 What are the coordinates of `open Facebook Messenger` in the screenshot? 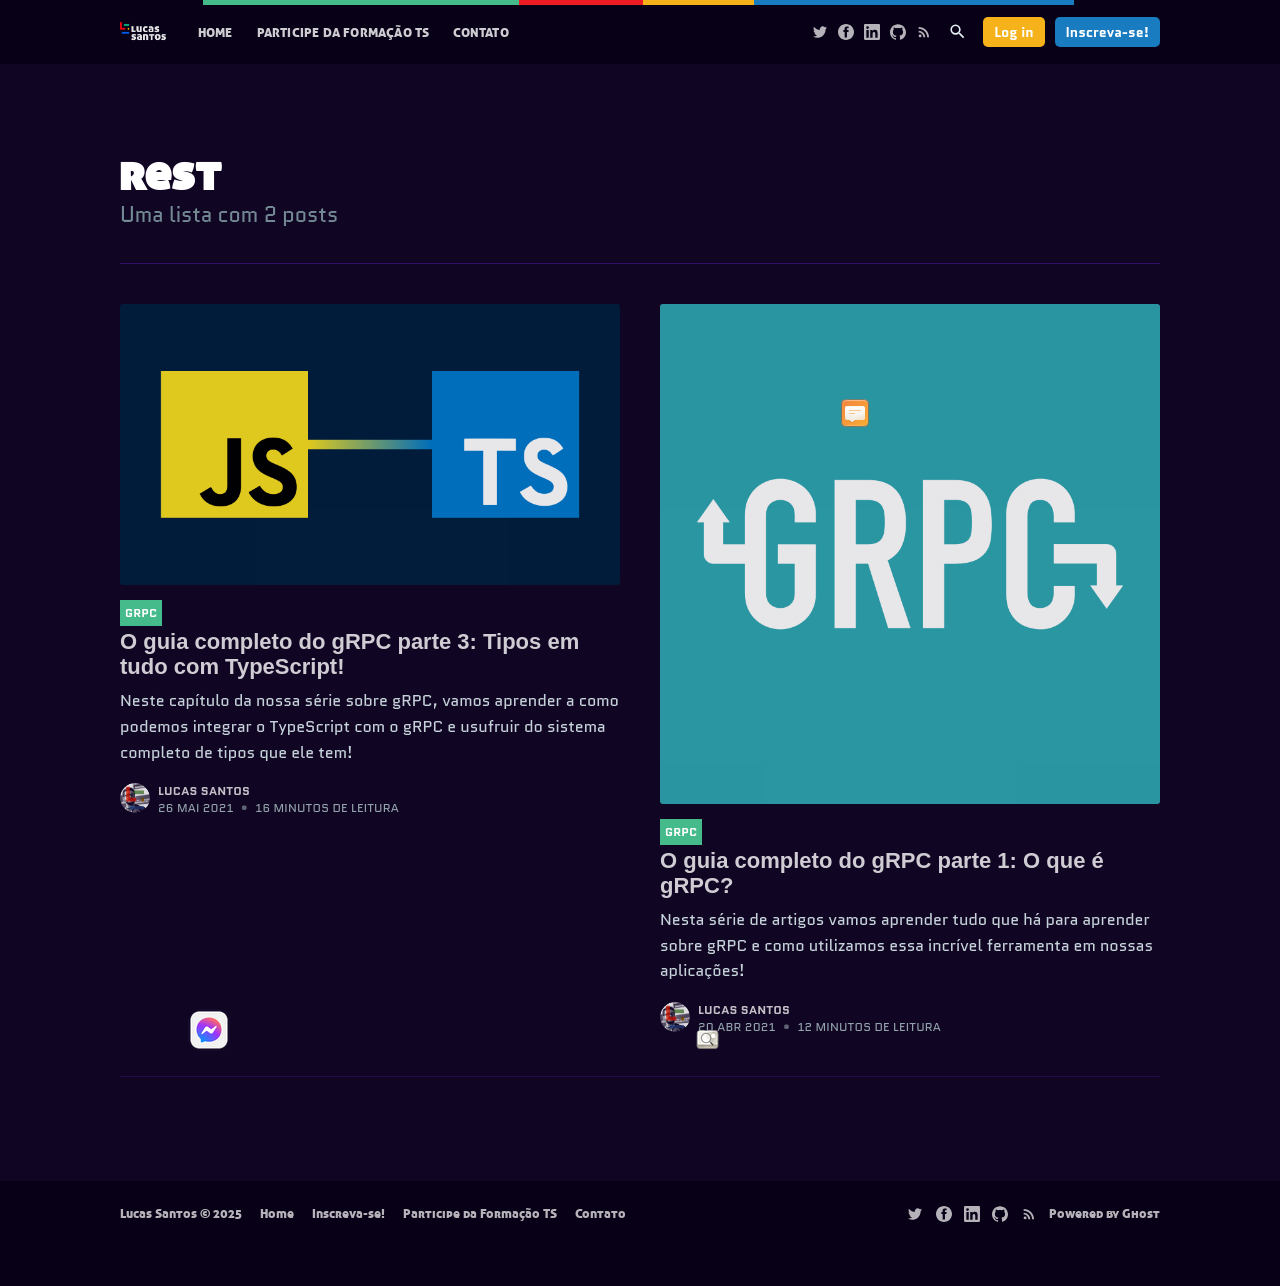 It's located at (209, 1030).